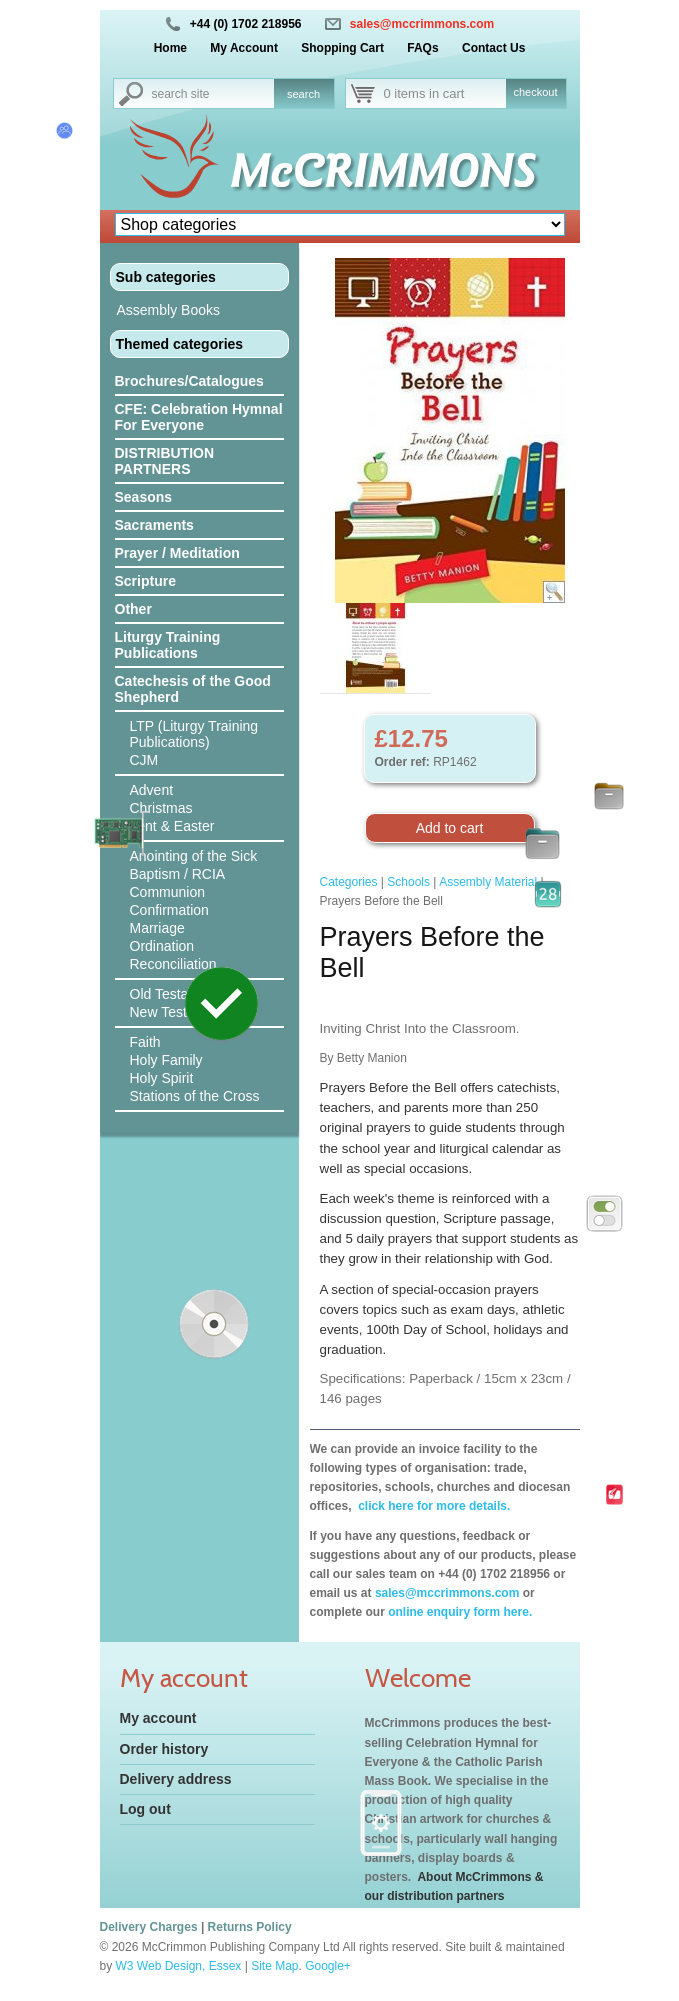 Image resolution: width=679 pixels, height=2001 pixels. What do you see at coordinates (609, 796) in the screenshot?
I see `open the file manager application` at bounding box center [609, 796].